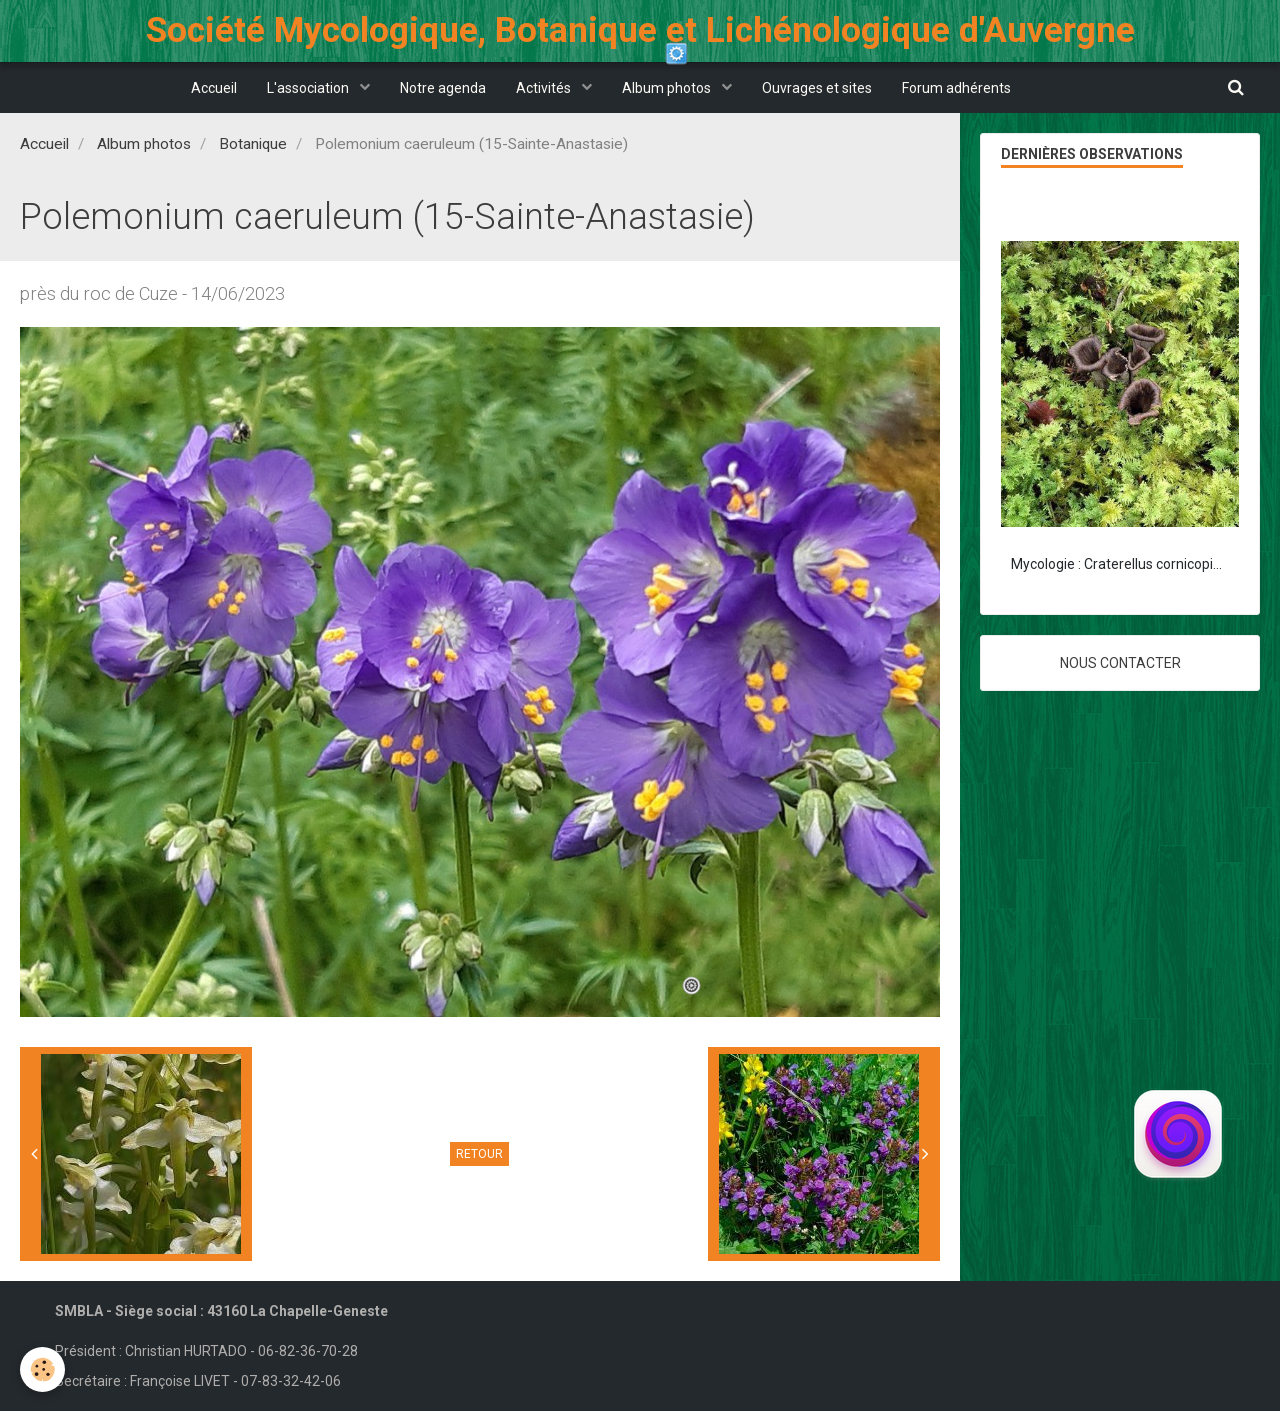 The height and width of the screenshot is (1411, 1280). What do you see at coordinates (1178, 1134) in the screenshot?
I see `open transporter app for uploading content to app store connect` at bounding box center [1178, 1134].